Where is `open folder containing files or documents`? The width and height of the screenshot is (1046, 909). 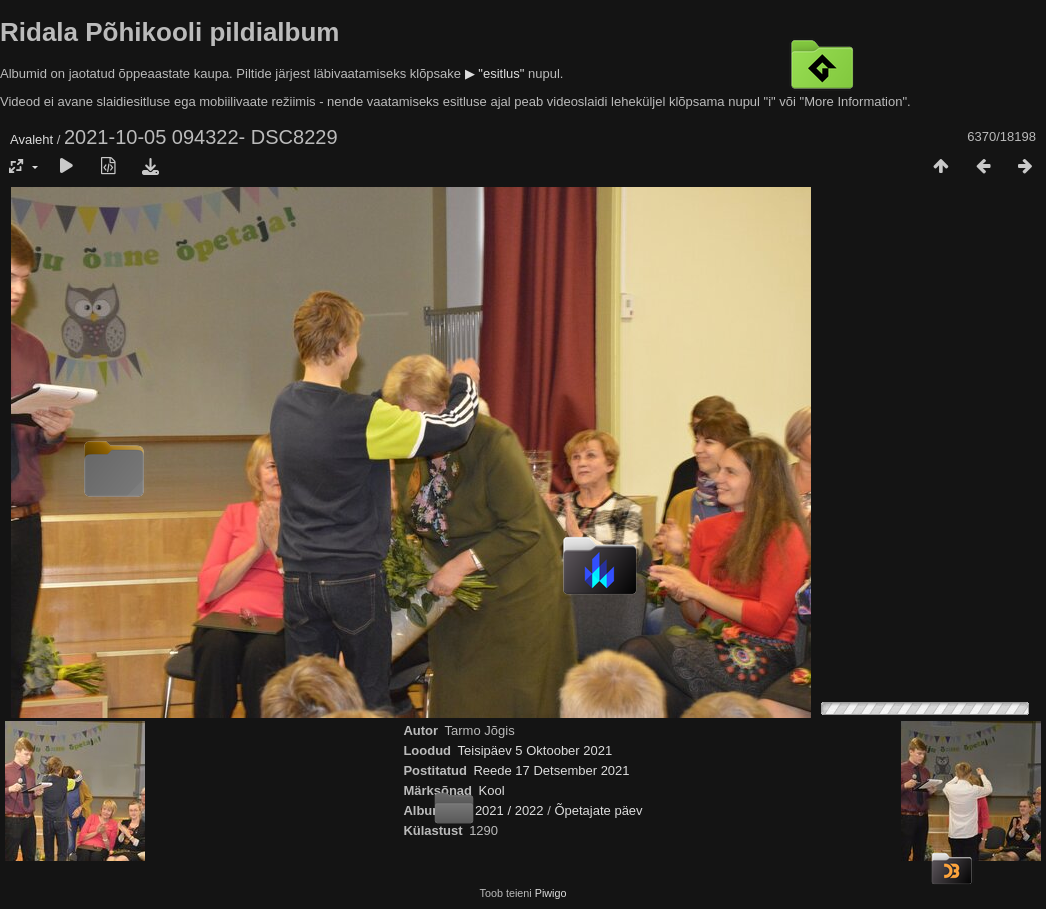 open folder containing files or documents is located at coordinates (454, 808).